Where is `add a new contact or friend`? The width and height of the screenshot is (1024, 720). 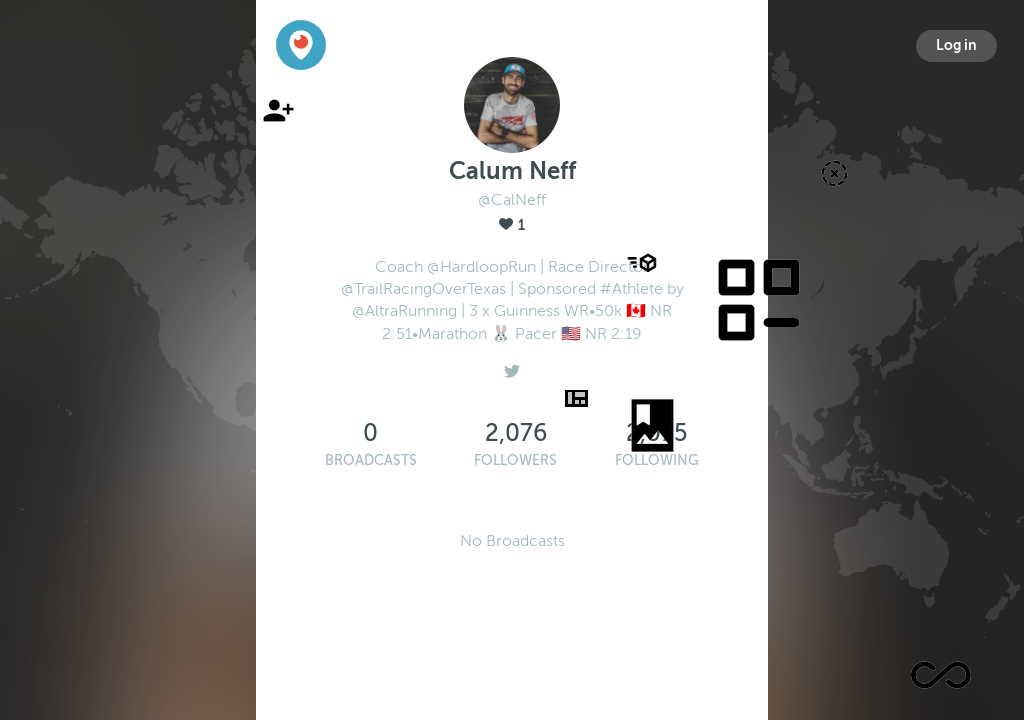
add a new contact or friend is located at coordinates (278, 110).